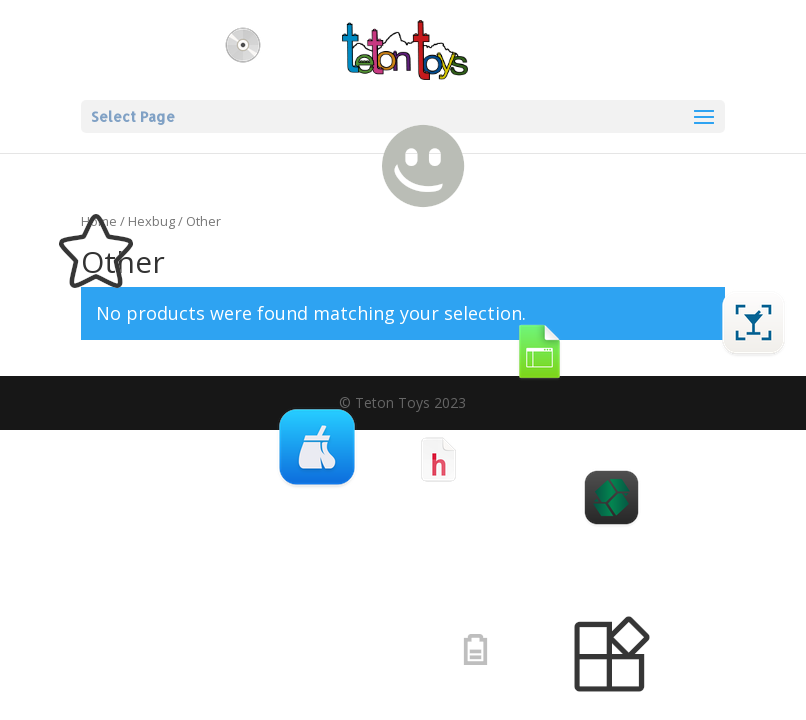 Image resolution: width=806 pixels, height=720 pixels. What do you see at coordinates (611, 497) in the screenshot?
I see `open cachyos pi application` at bounding box center [611, 497].